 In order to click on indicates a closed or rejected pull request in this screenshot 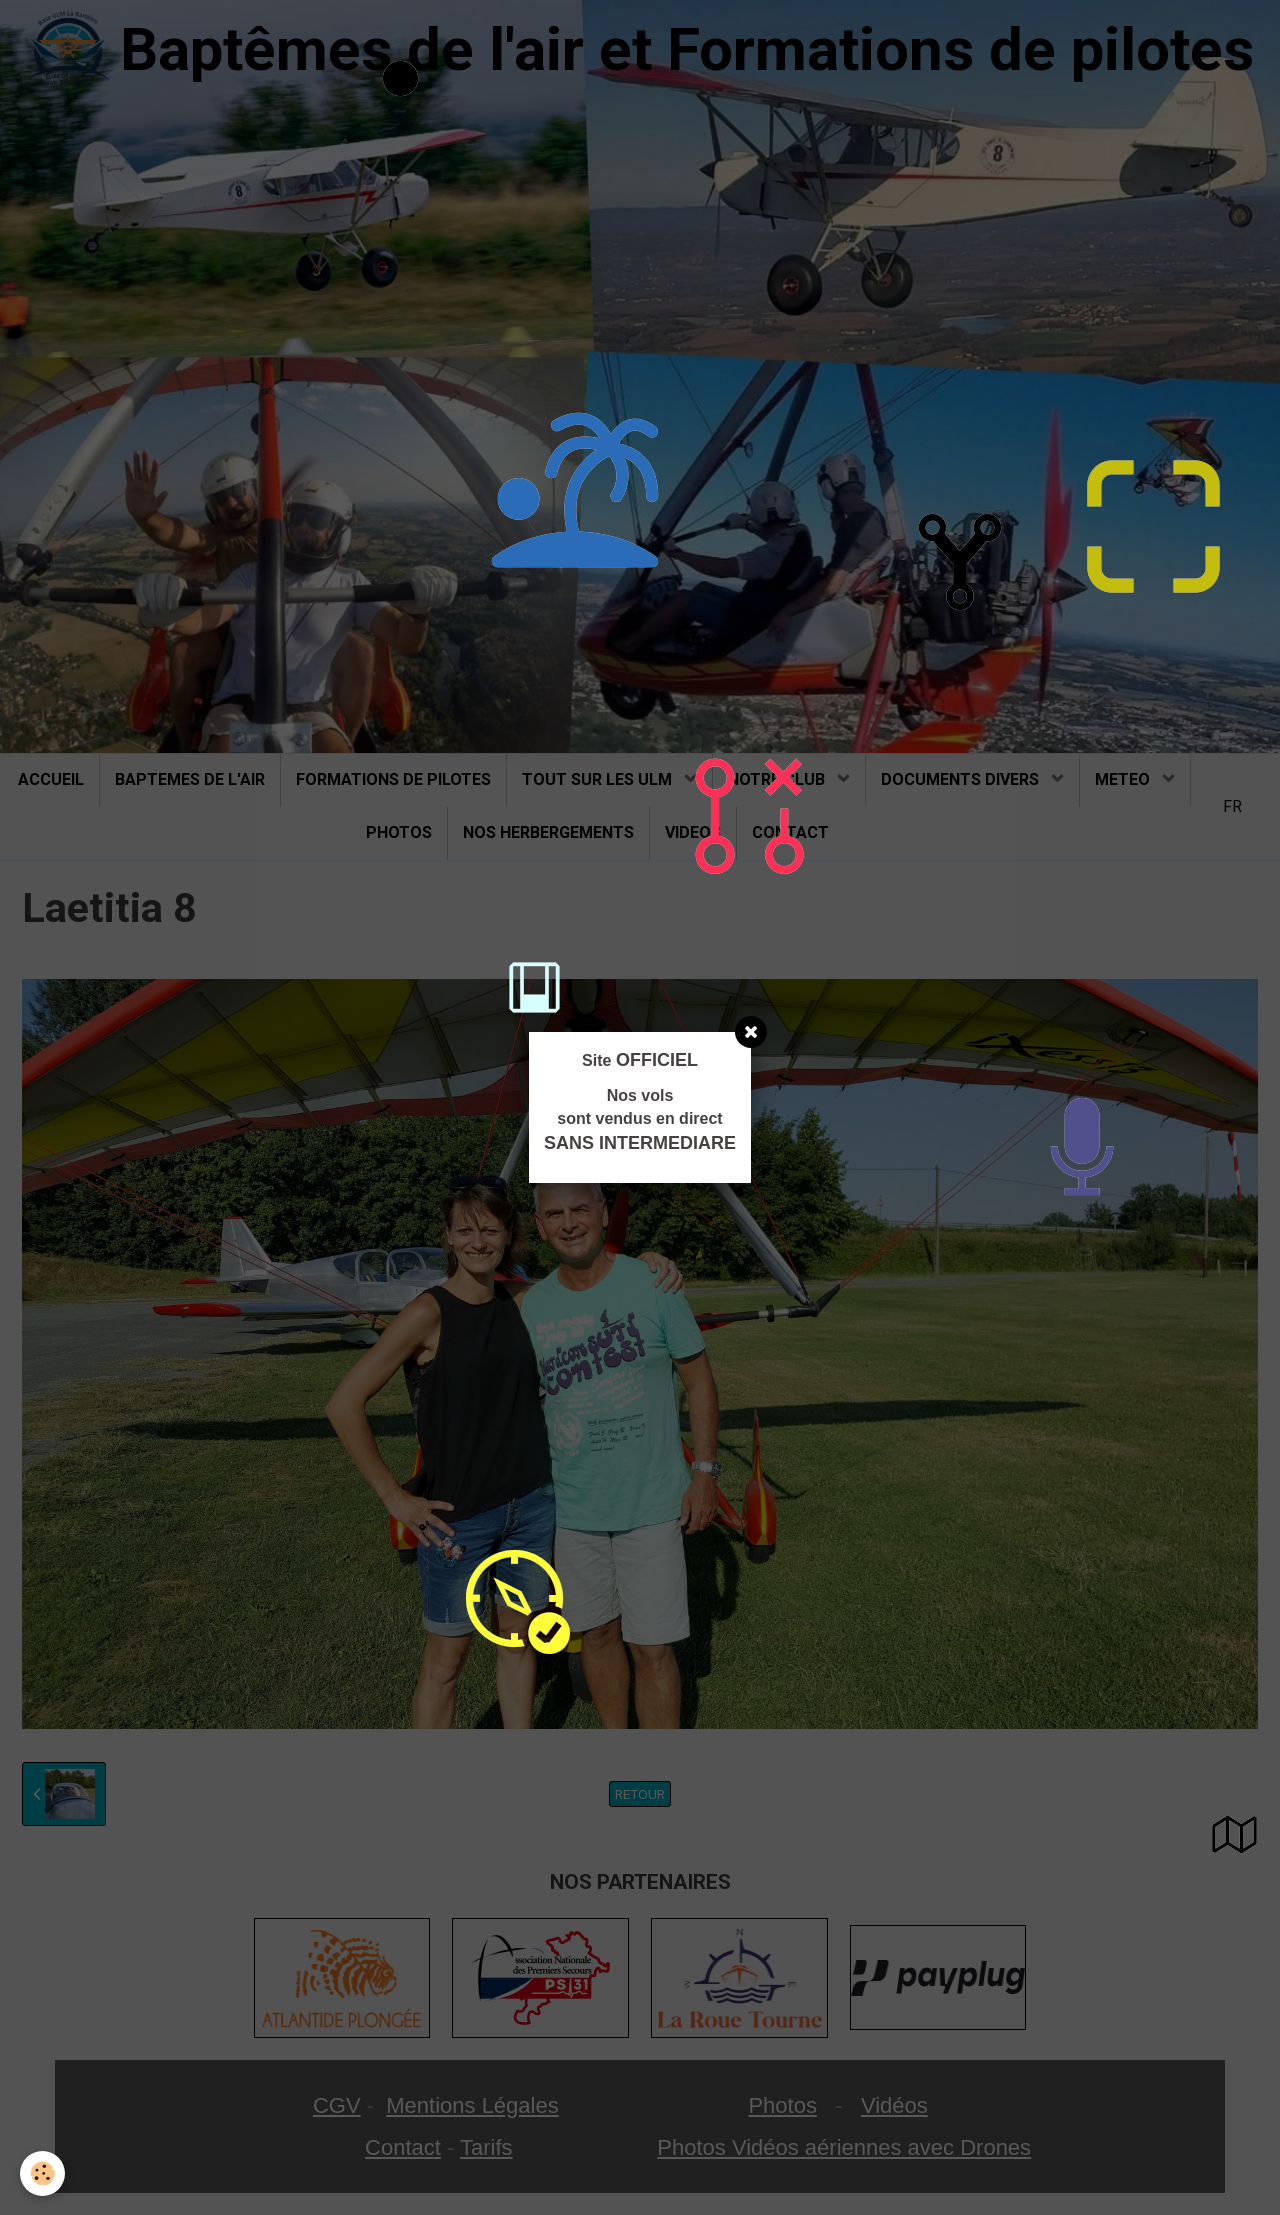, I will do `click(749, 812)`.